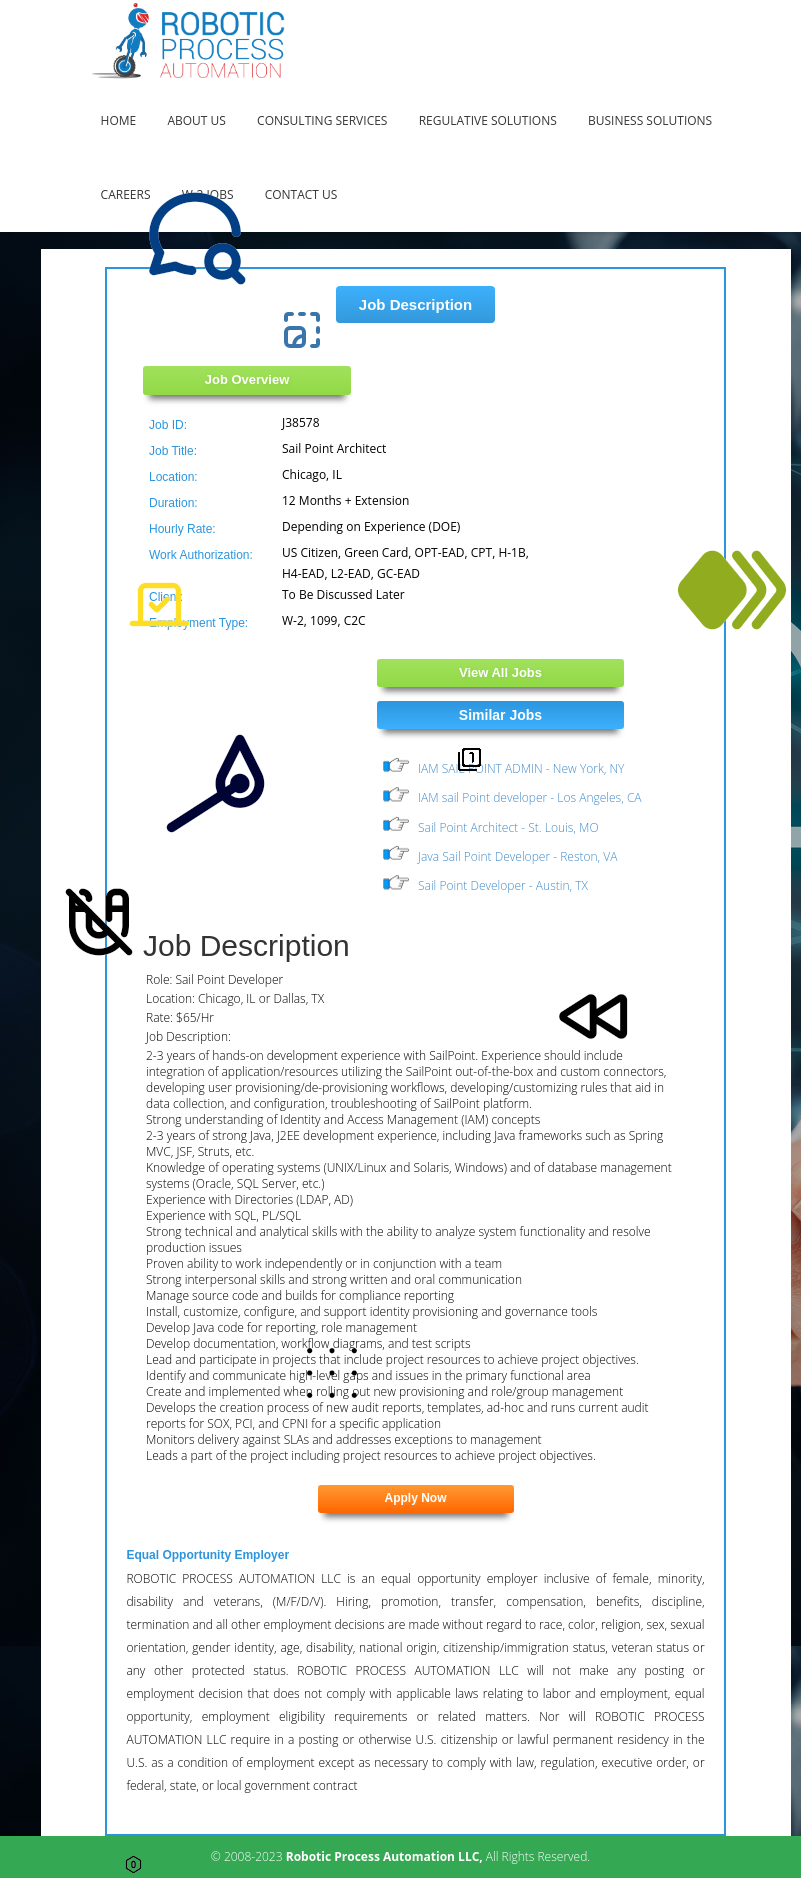 Image resolution: width=801 pixels, height=1888 pixels. Describe the element at coordinates (159, 604) in the screenshot. I see `cast your vote or submit a ballot` at that location.